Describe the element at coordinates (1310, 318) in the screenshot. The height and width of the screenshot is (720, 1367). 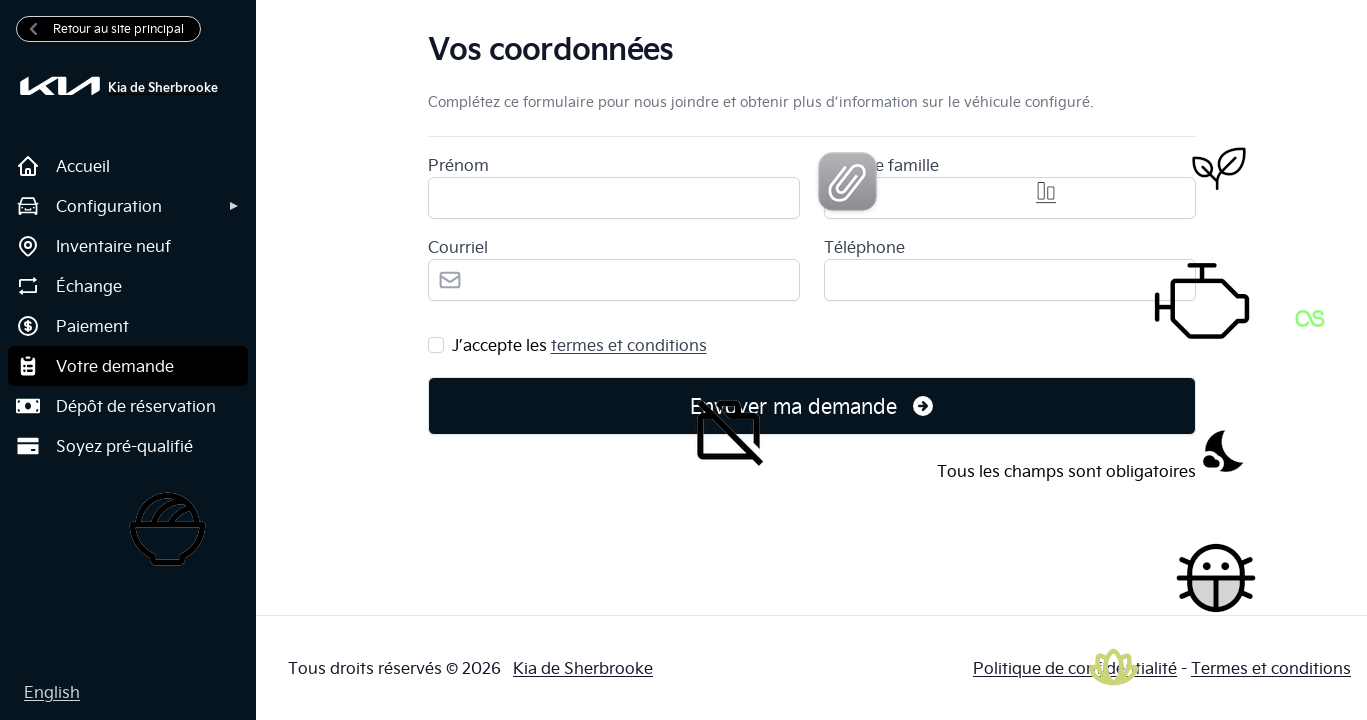
I see `connect to Last.fm account` at that location.